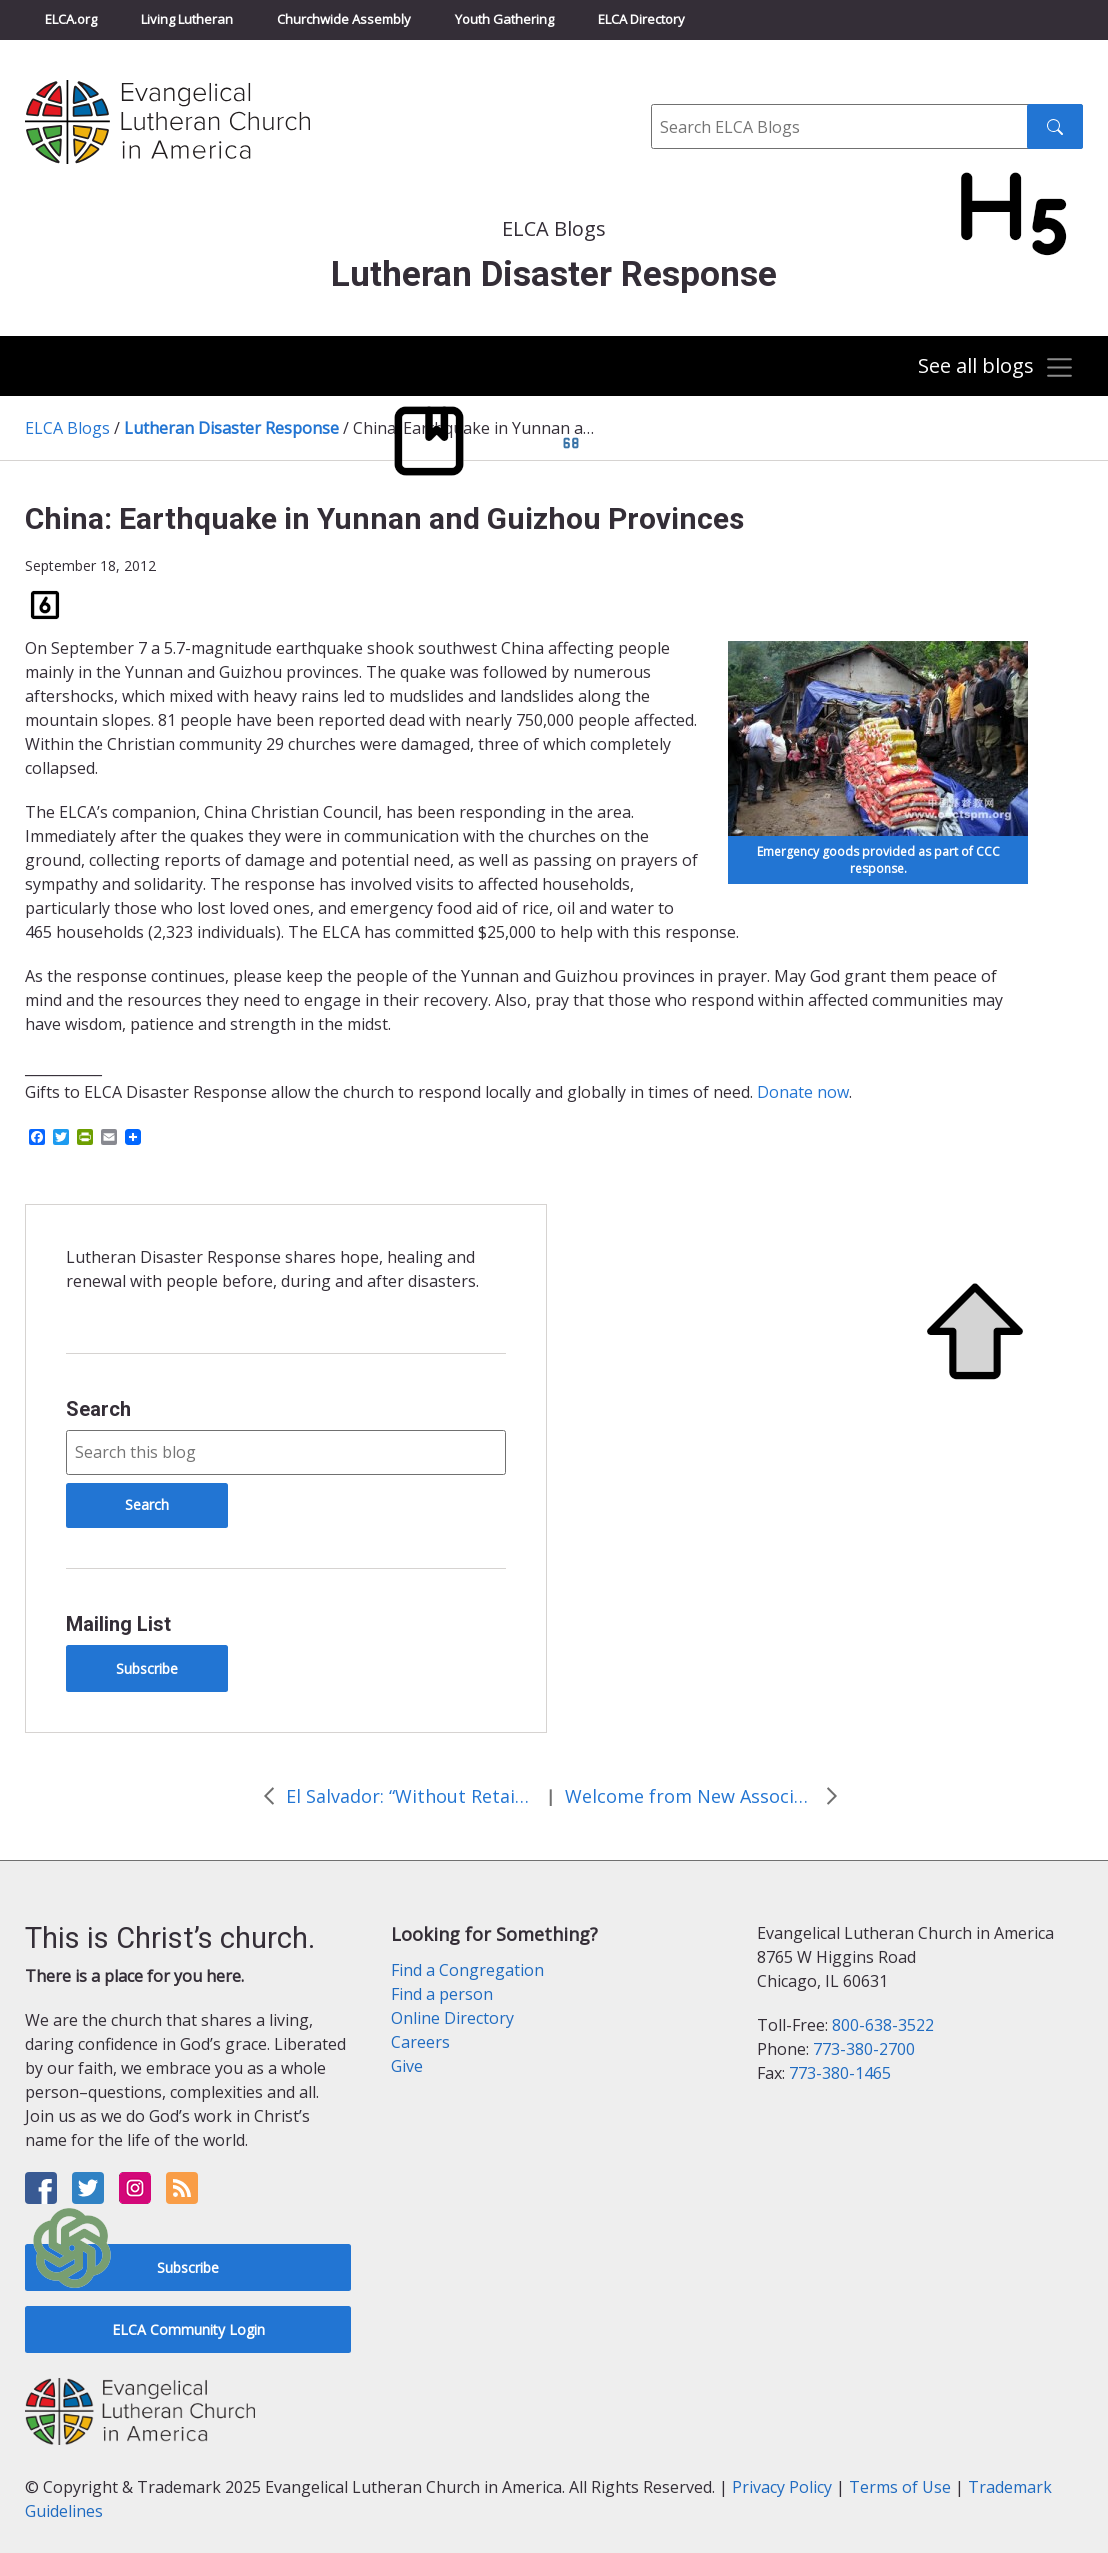 This screenshot has height=2553, width=1108. What do you see at coordinates (429, 441) in the screenshot?
I see `view photo album` at bounding box center [429, 441].